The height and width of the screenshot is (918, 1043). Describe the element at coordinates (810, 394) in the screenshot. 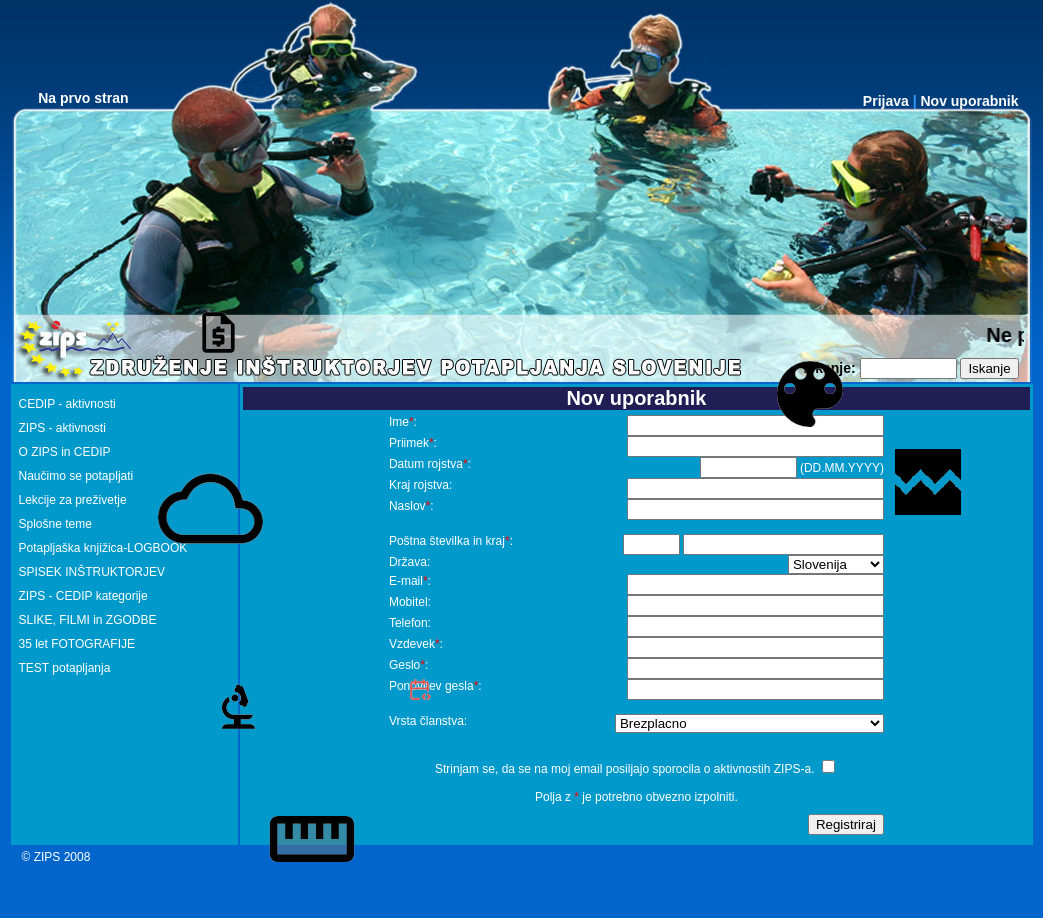

I see `access color or theme customization options` at that location.